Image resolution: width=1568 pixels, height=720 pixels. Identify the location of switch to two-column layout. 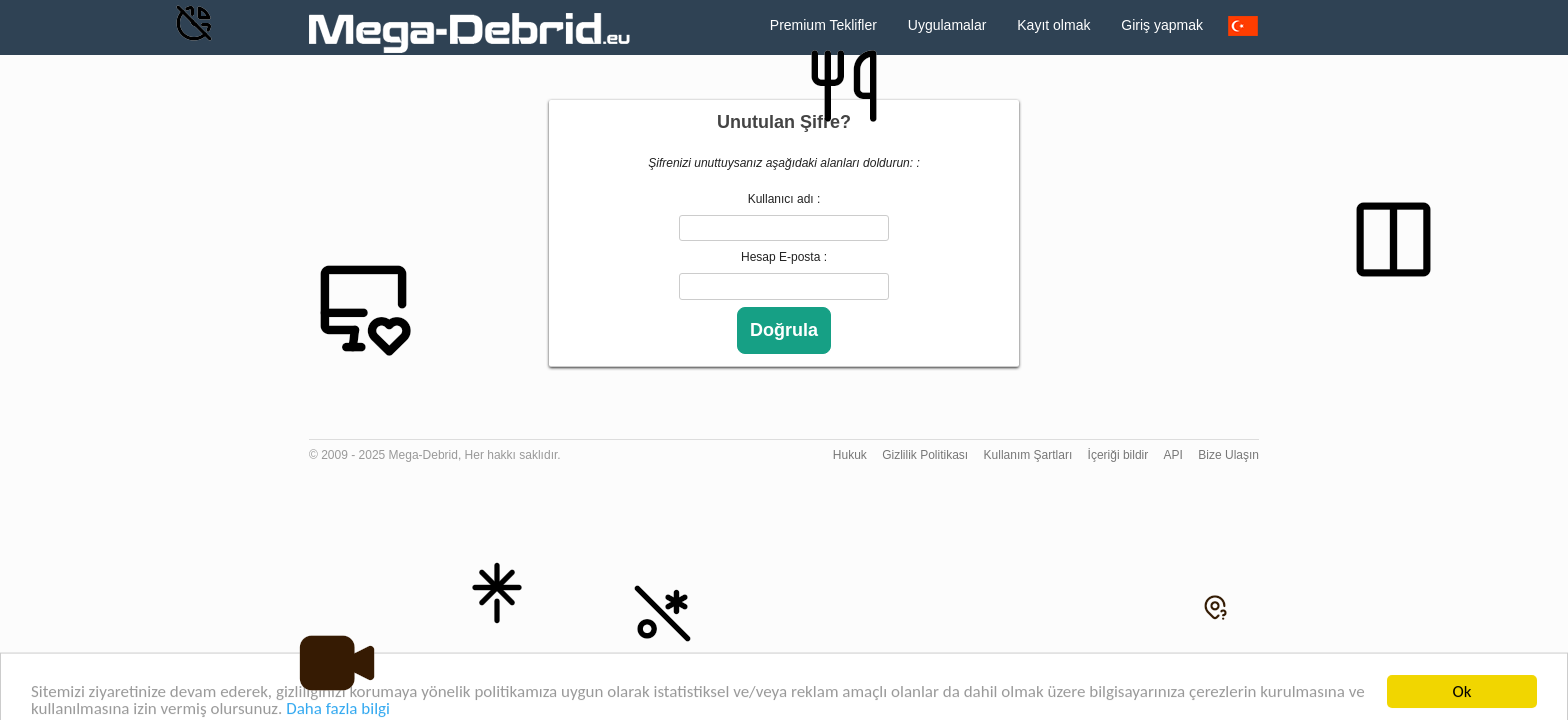
(1393, 239).